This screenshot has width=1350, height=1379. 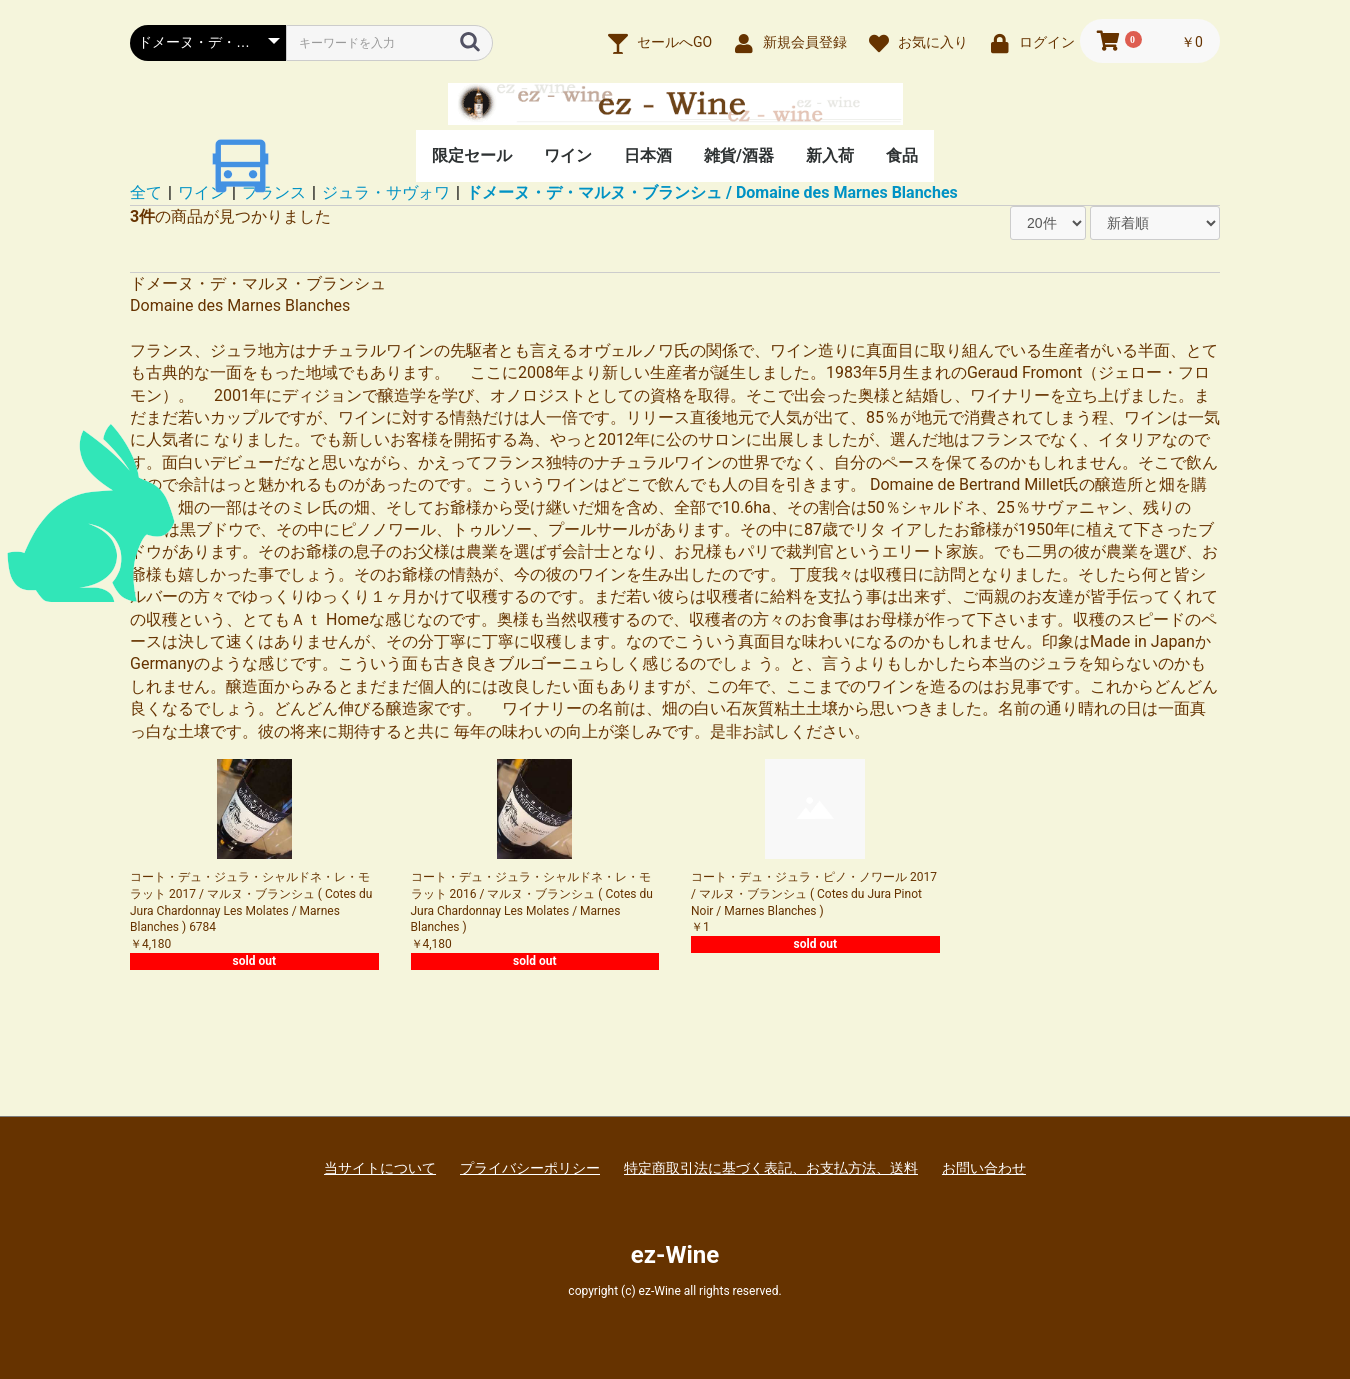 I want to click on vowpal wabbit machine learning library logo, so click(x=91, y=513).